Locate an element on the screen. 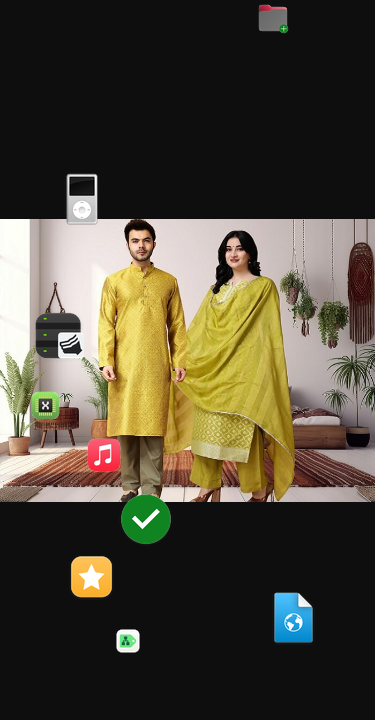 This screenshot has width=375, height=720. open CPU-X system information app is located at coordinates (45, 405).